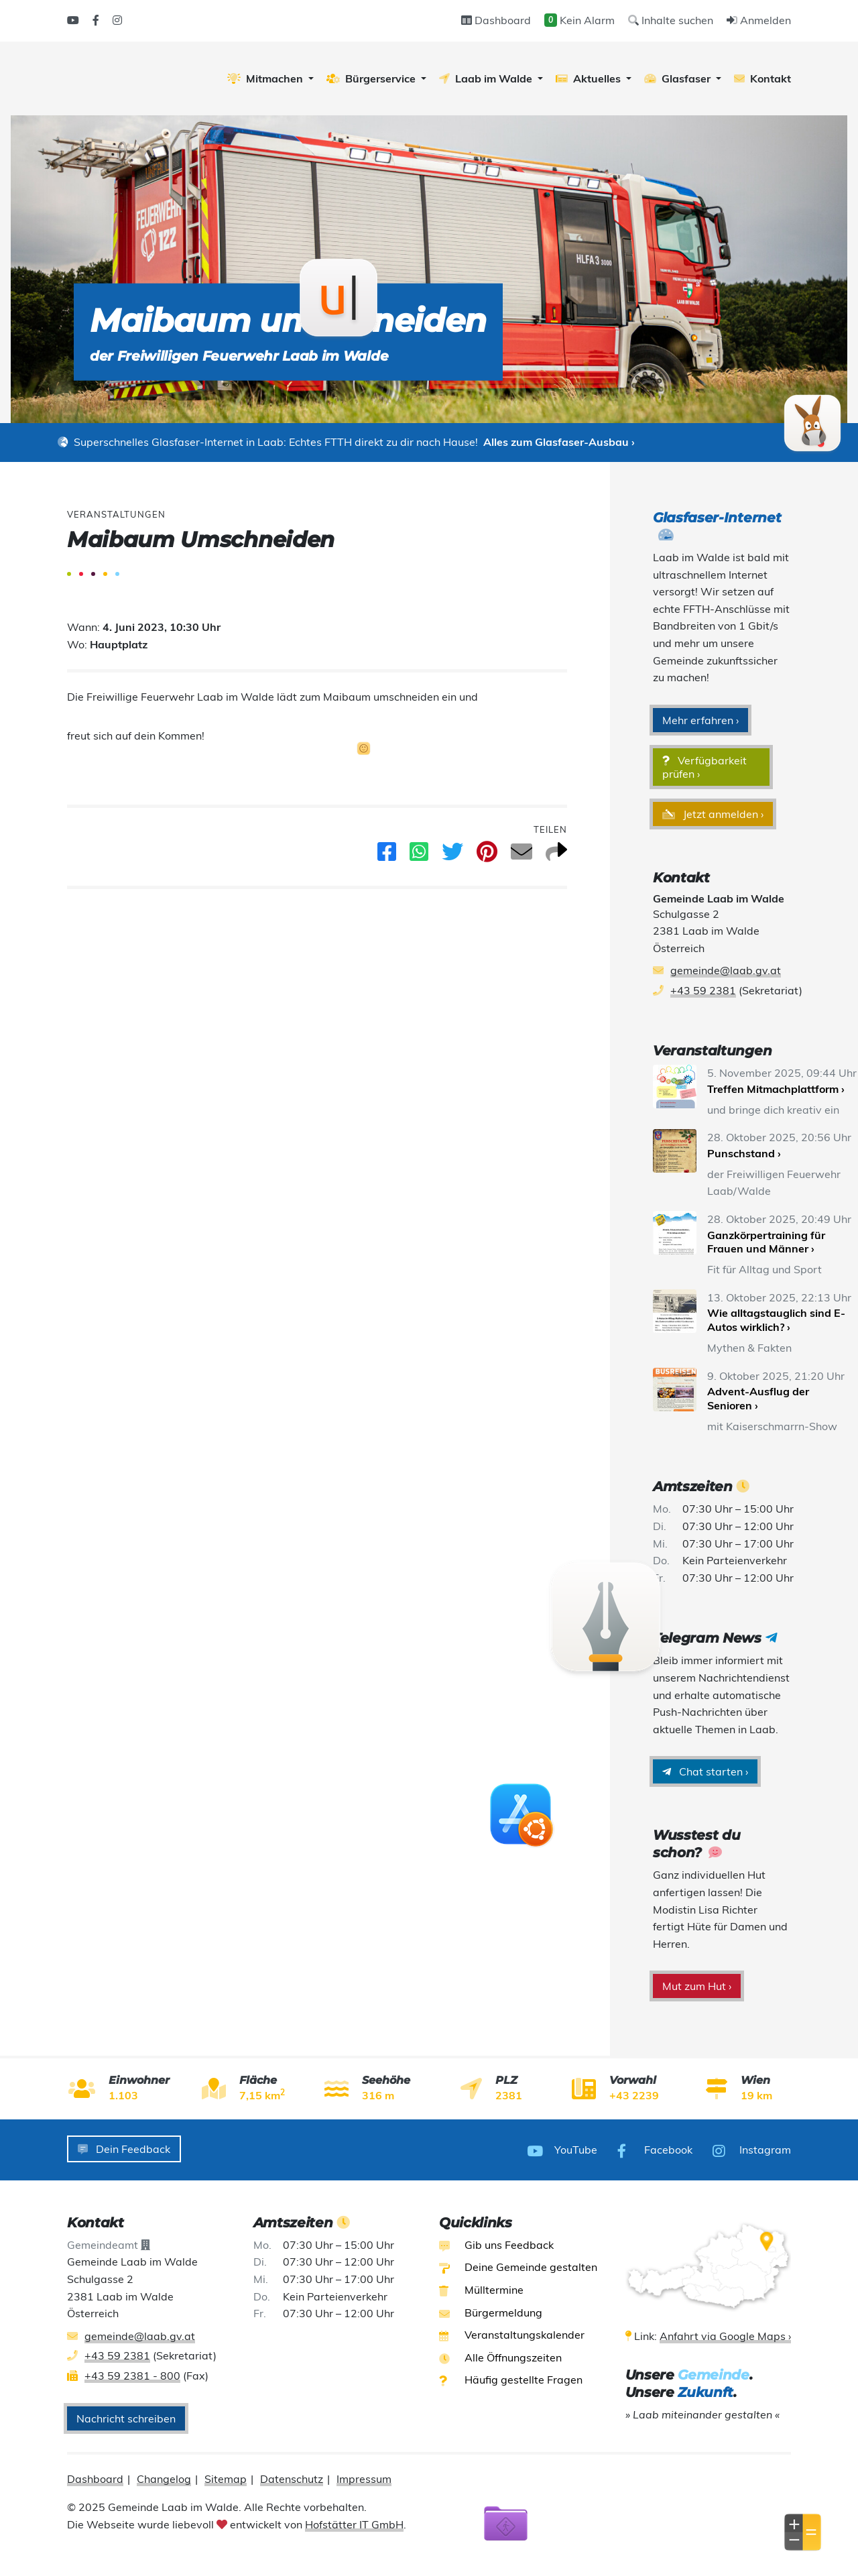 The height and width of the screenshot is (2576, 858). I want to click on access public or shared folder, so click(505, 2523).